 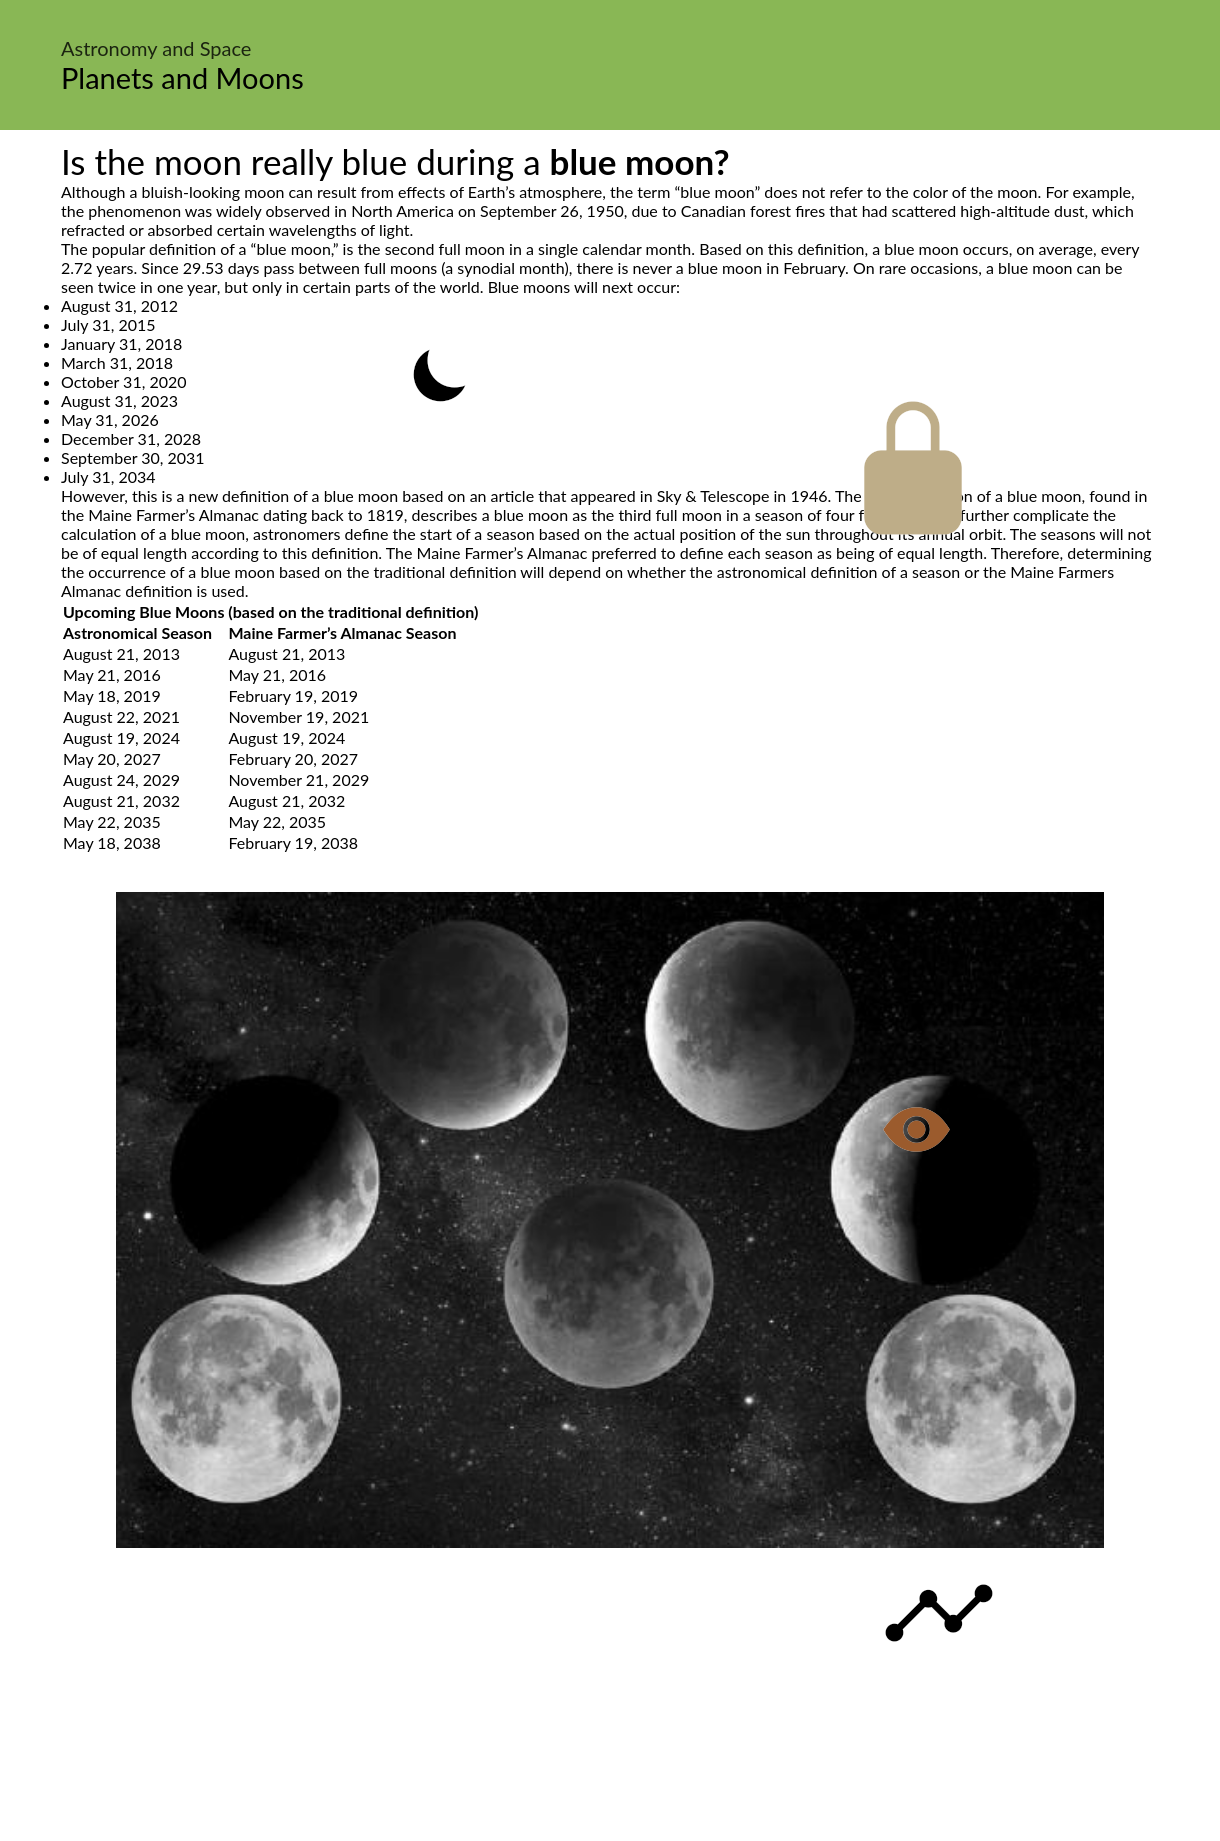 I want to click on toggle dark mode, so click(x=439, y=375).